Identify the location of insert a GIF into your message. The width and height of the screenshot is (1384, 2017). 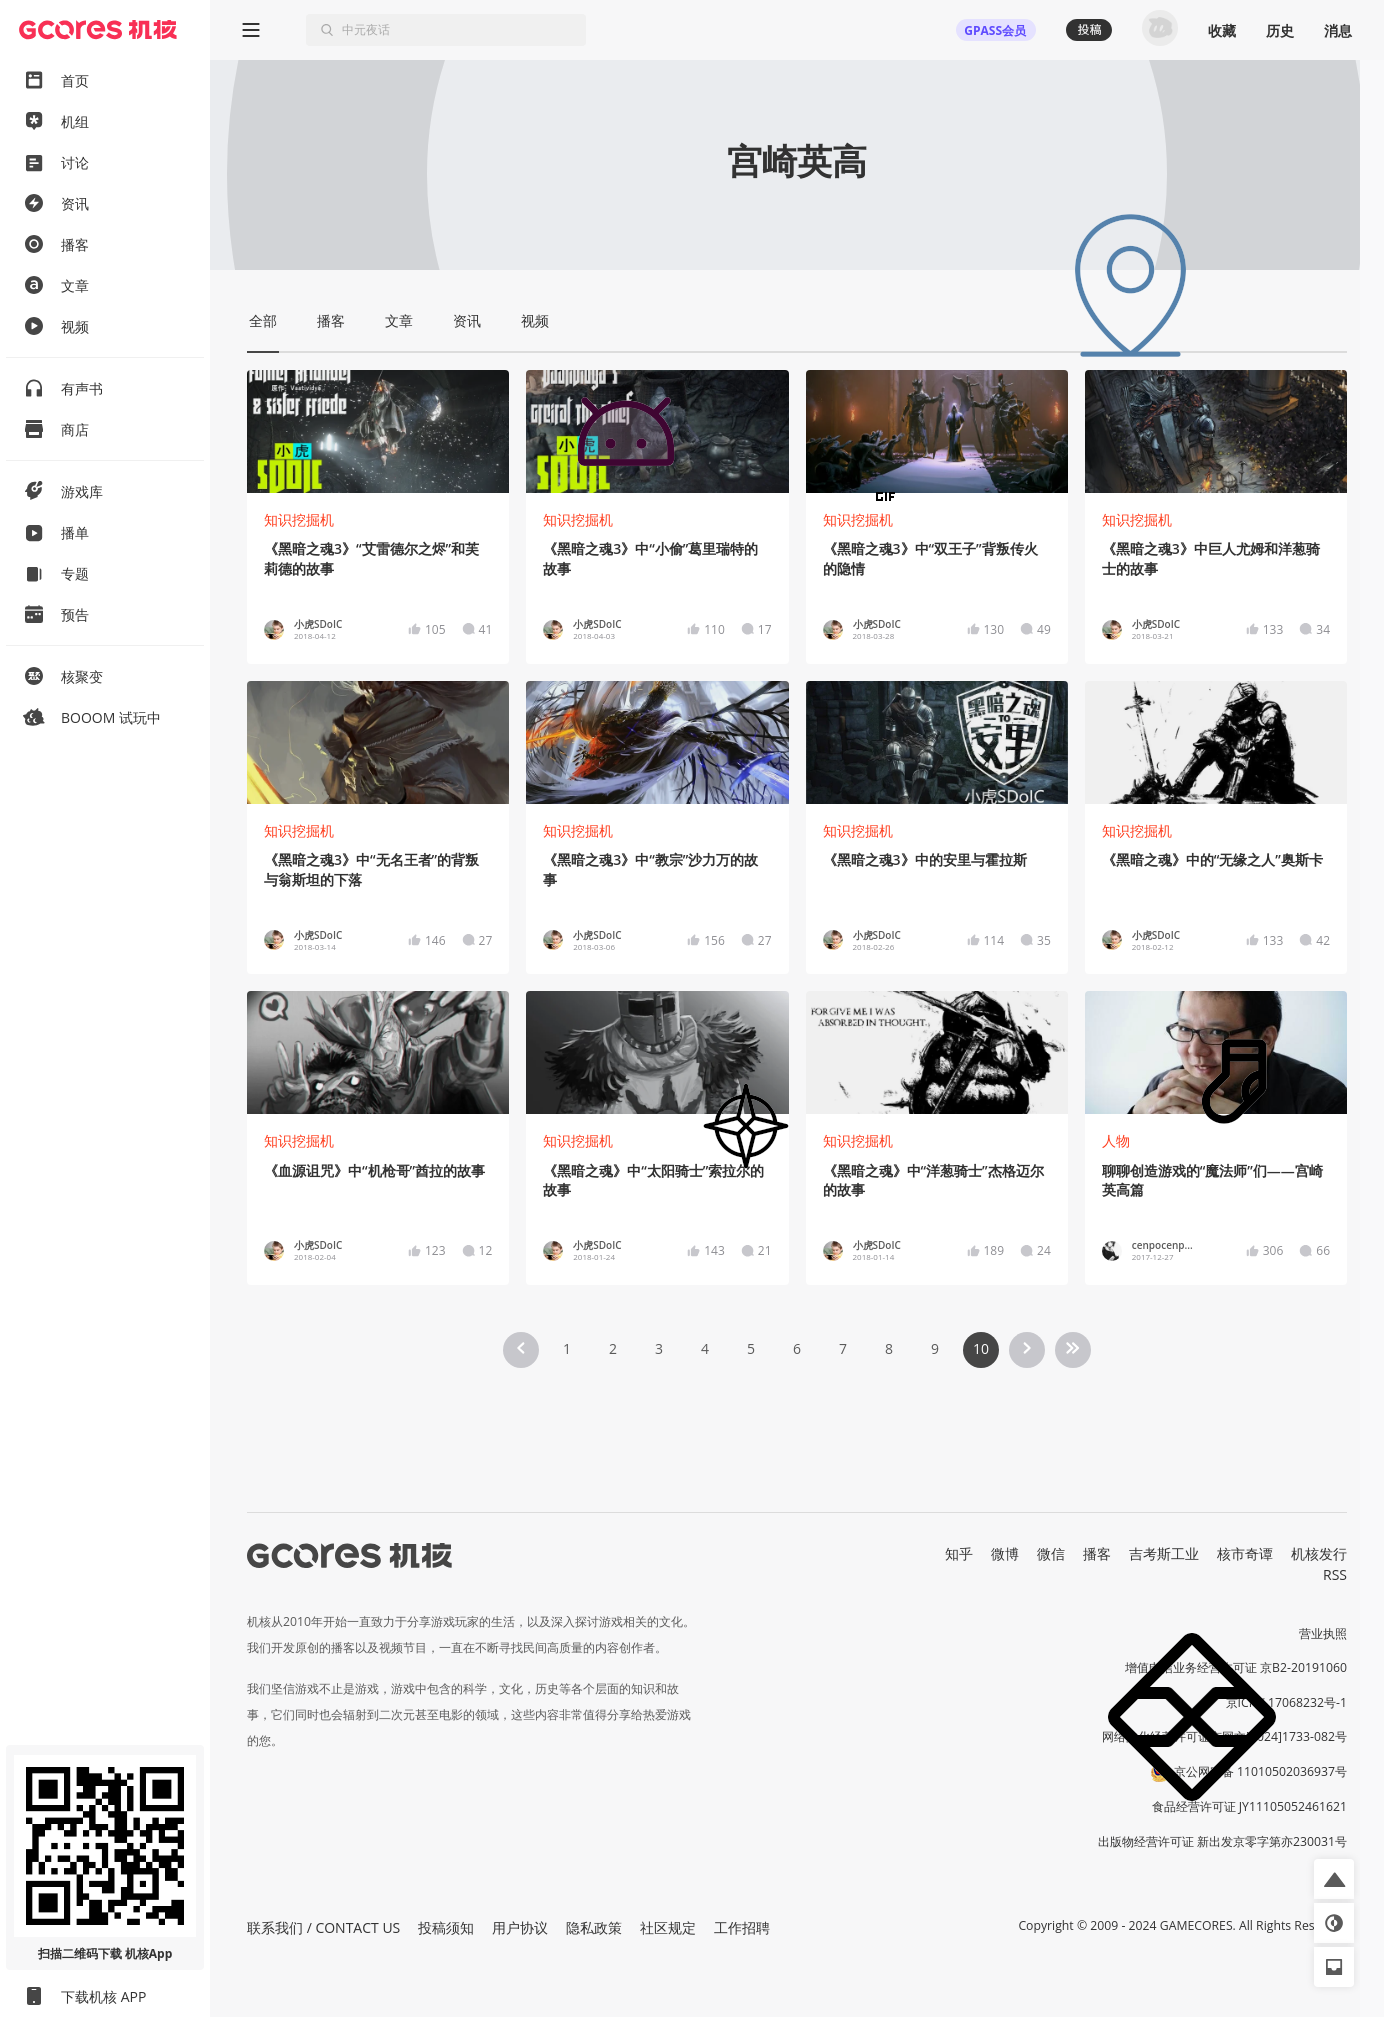
(885, 496).